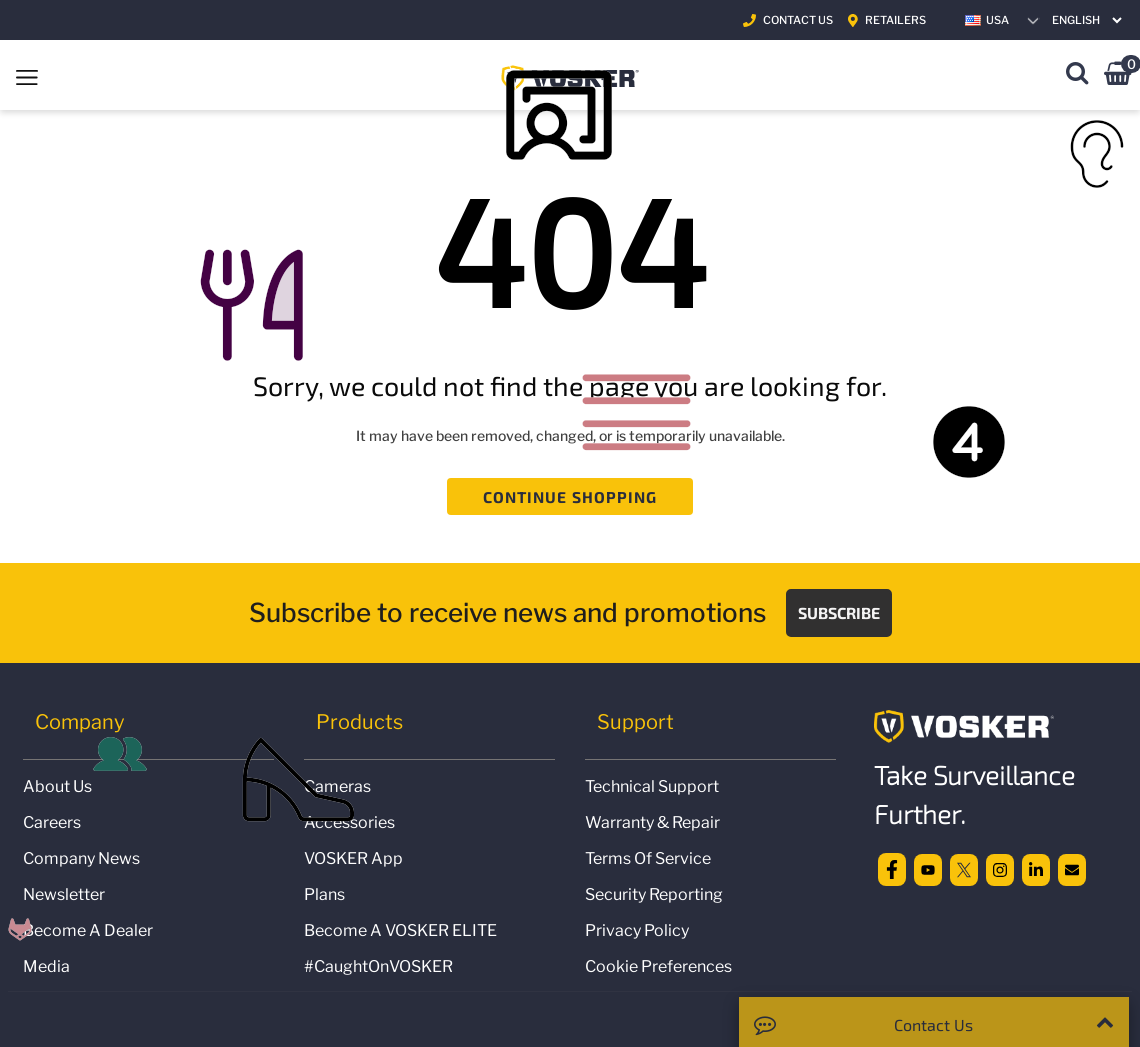 The width and height of the screenshot is (1140, 1047). What do you see at coordinates (636, 414) in the screenshot?
I see `justify text alignment` at bounding box center [636, 414].